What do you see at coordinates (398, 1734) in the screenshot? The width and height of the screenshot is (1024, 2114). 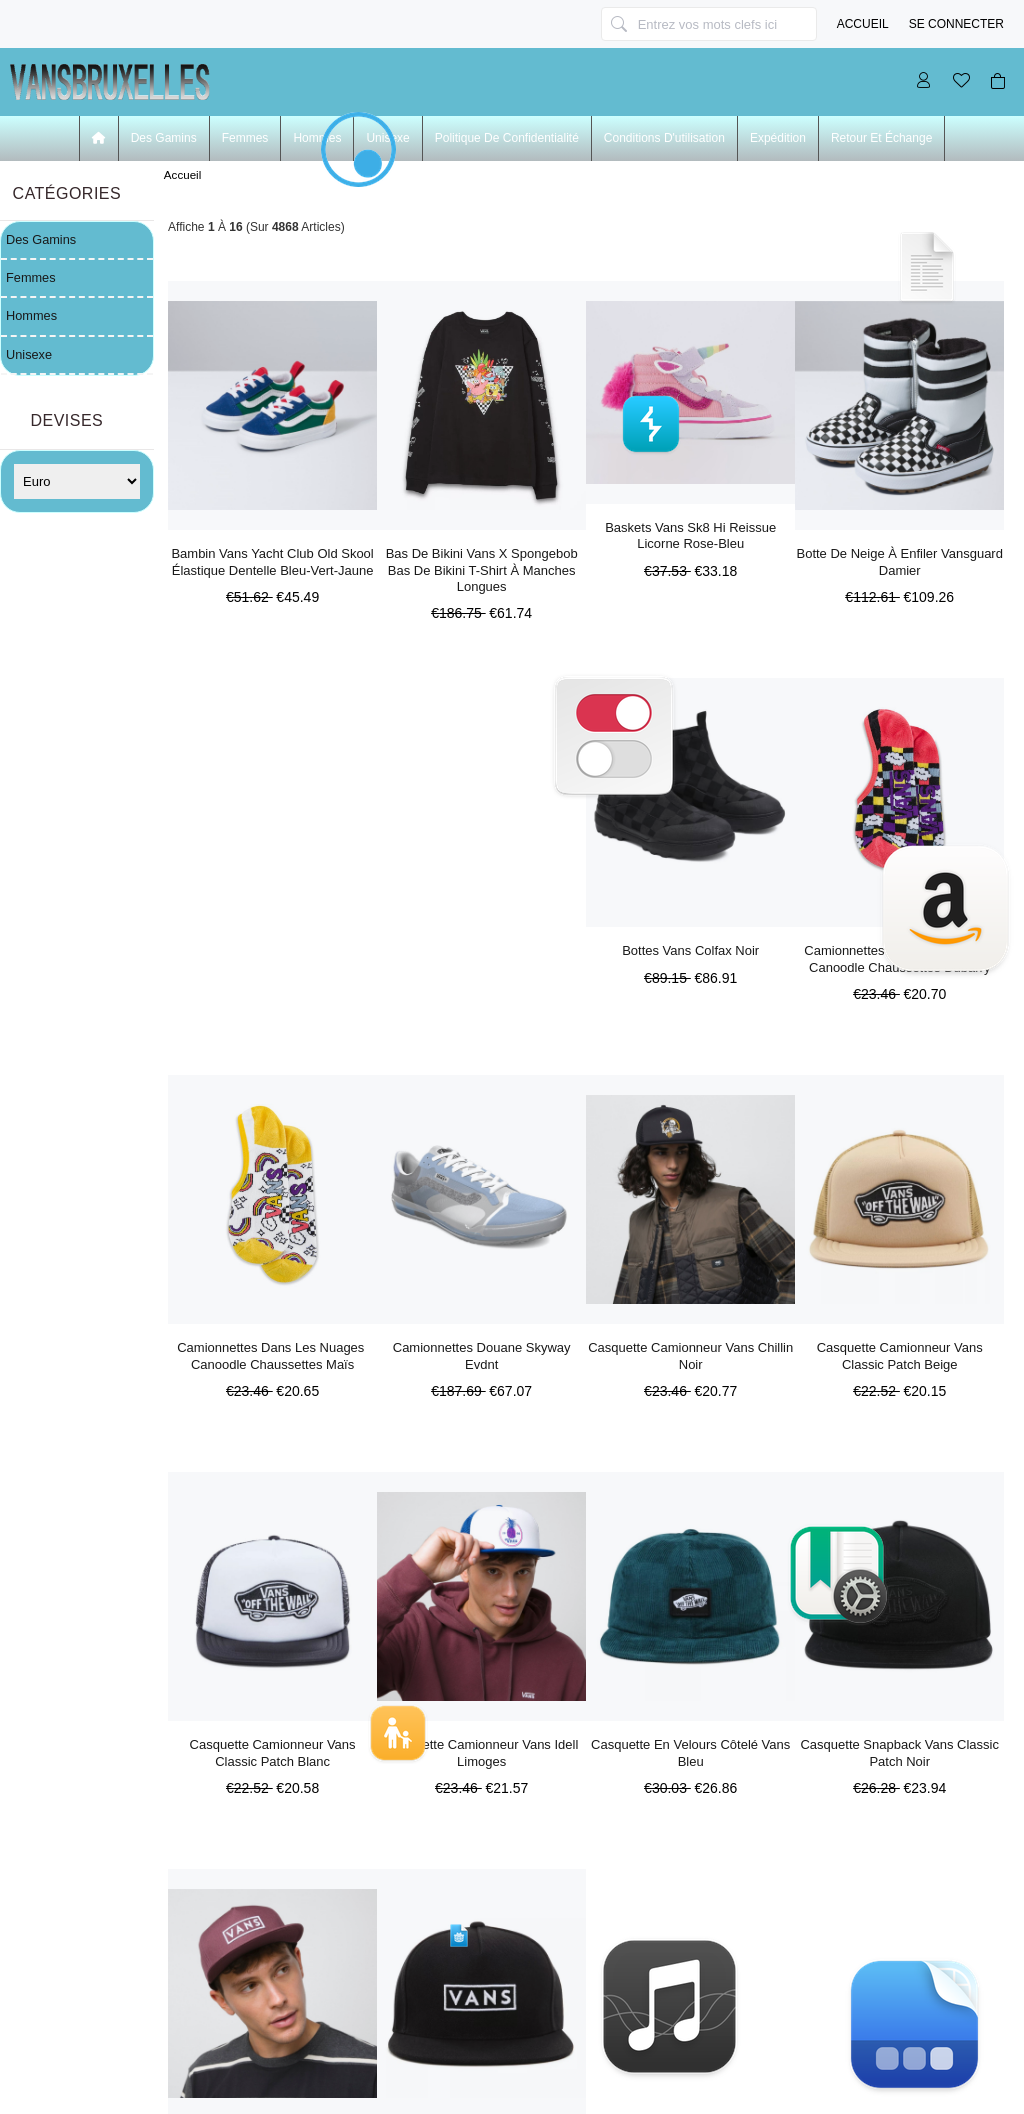 I see `access parental controls settings` at bounding box center [398, 1734].